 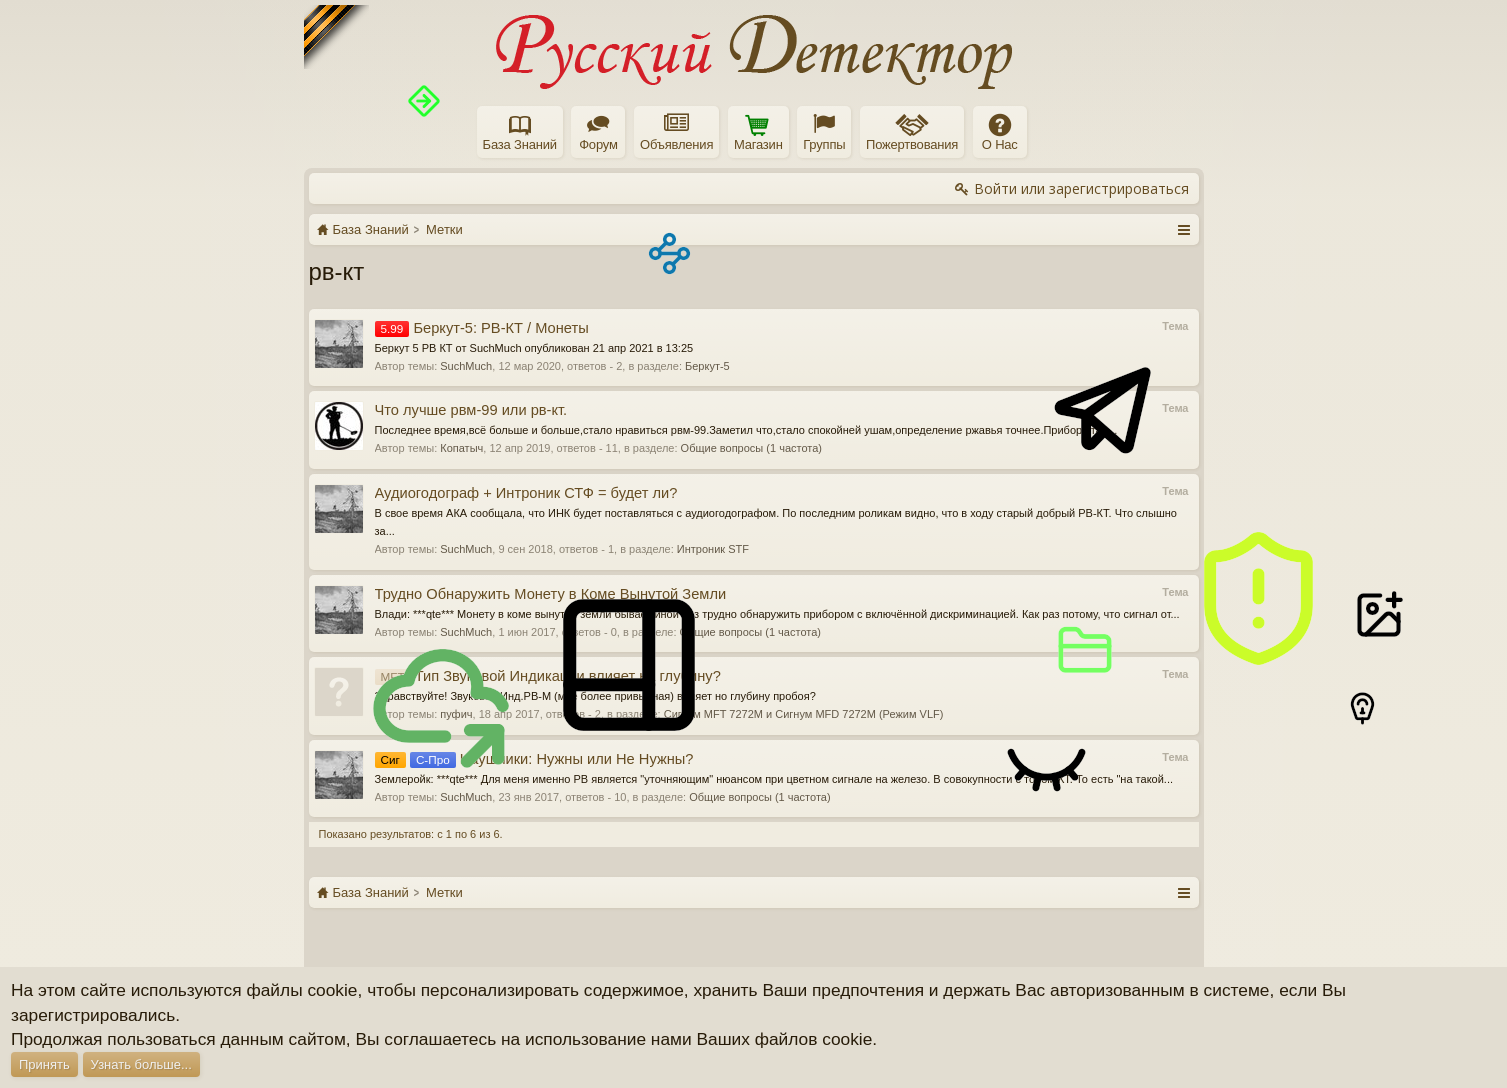 What do you see at coordinates (1085, 651) in the screenshot?
I see `browse files in a directory` at bounding box center [1085, 651].